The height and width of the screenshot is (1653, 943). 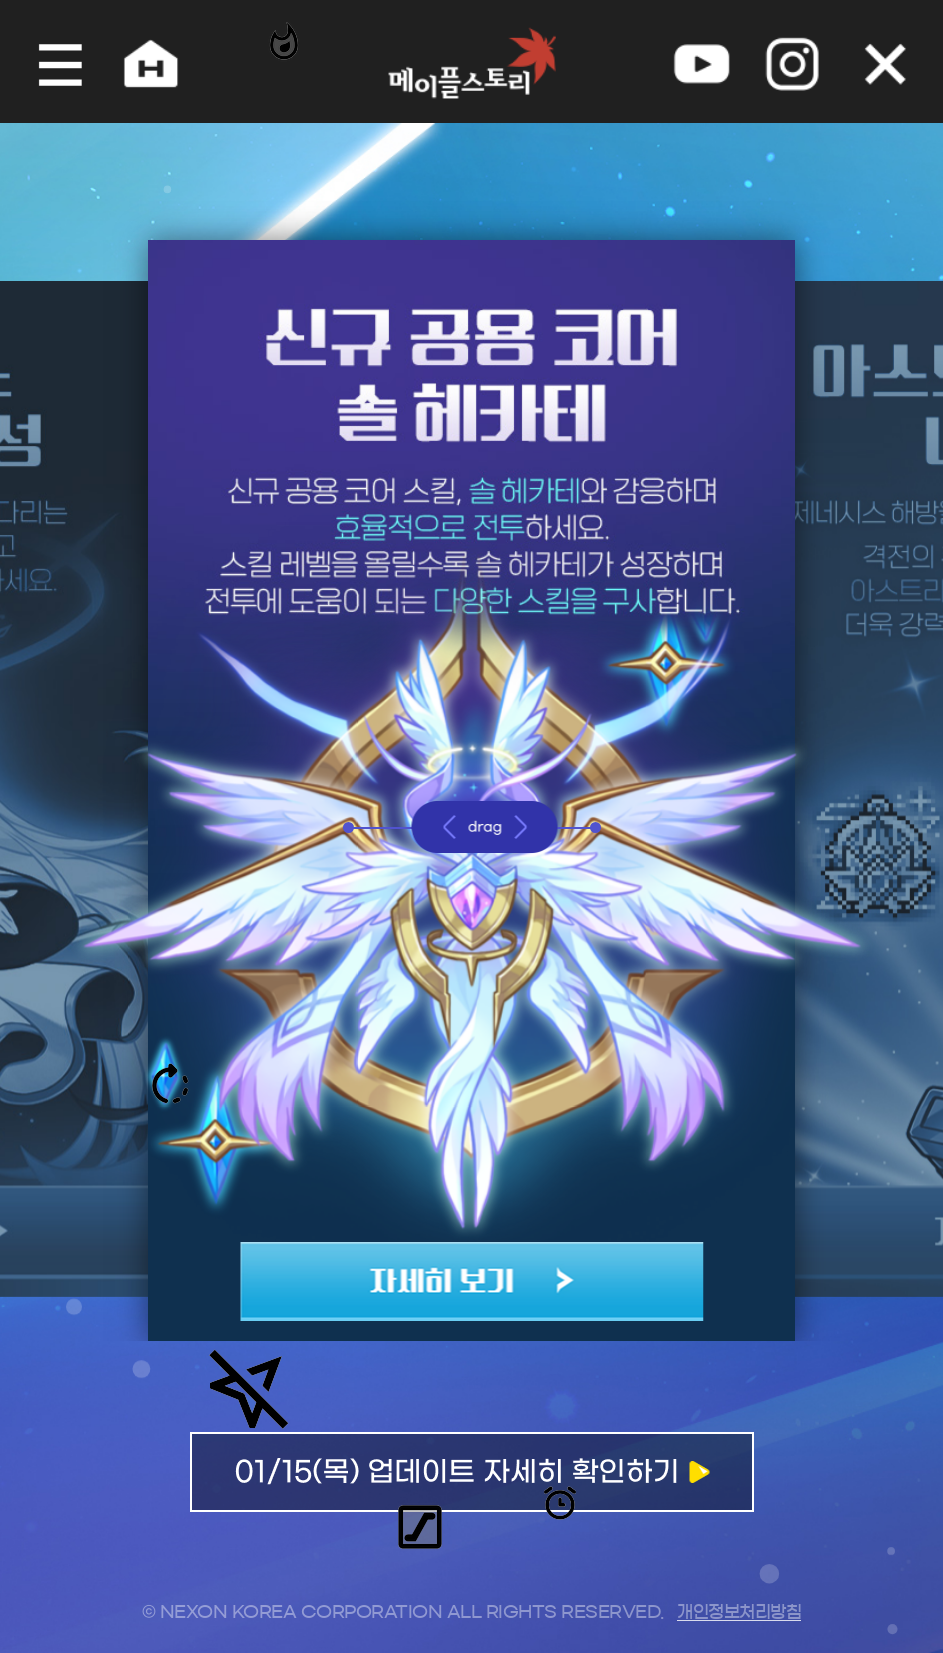 What do you see at coordinates (284, 42) in the screenshot?
I see `view trending or popular content` at bounding box center [284, 42].